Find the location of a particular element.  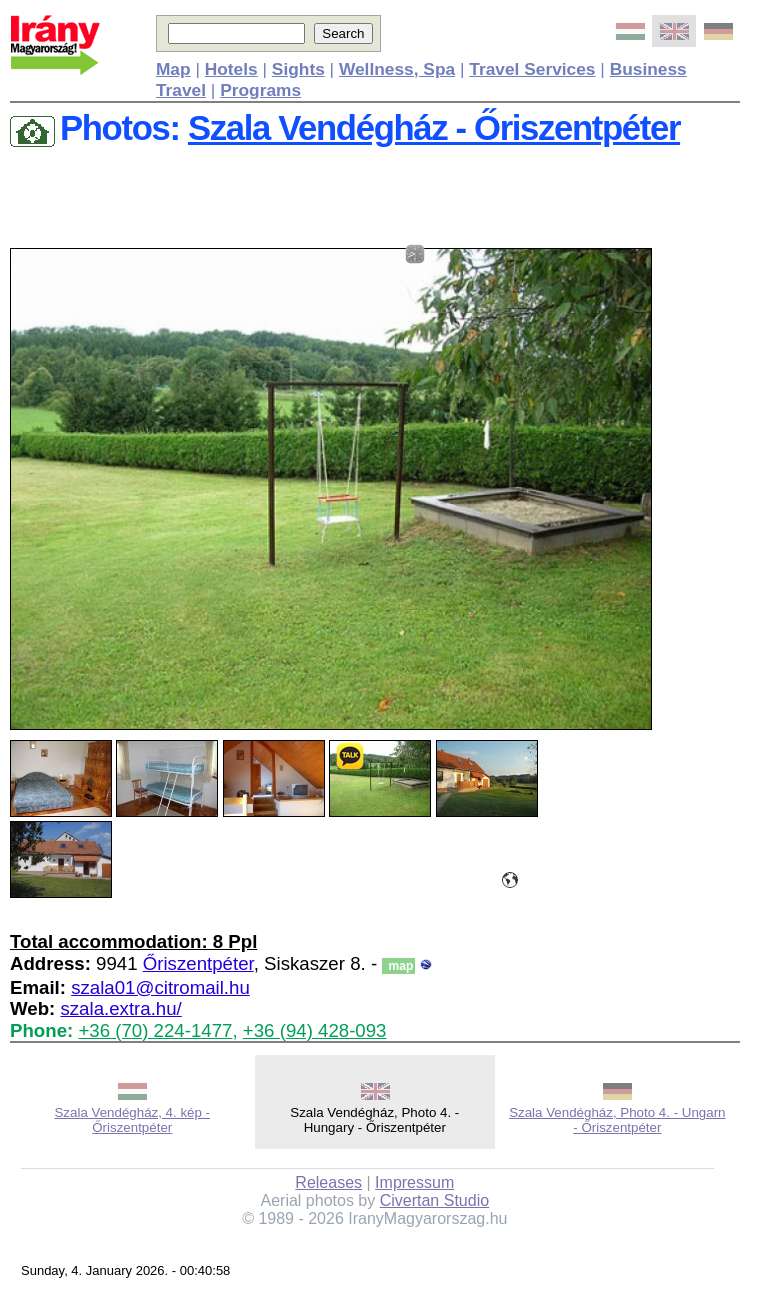

access software sources and repository settings is located at coordinates (510, 880).